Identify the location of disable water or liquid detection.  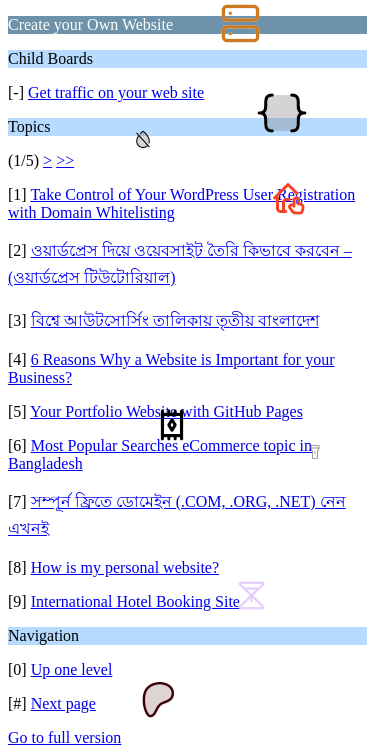
(143, 140).